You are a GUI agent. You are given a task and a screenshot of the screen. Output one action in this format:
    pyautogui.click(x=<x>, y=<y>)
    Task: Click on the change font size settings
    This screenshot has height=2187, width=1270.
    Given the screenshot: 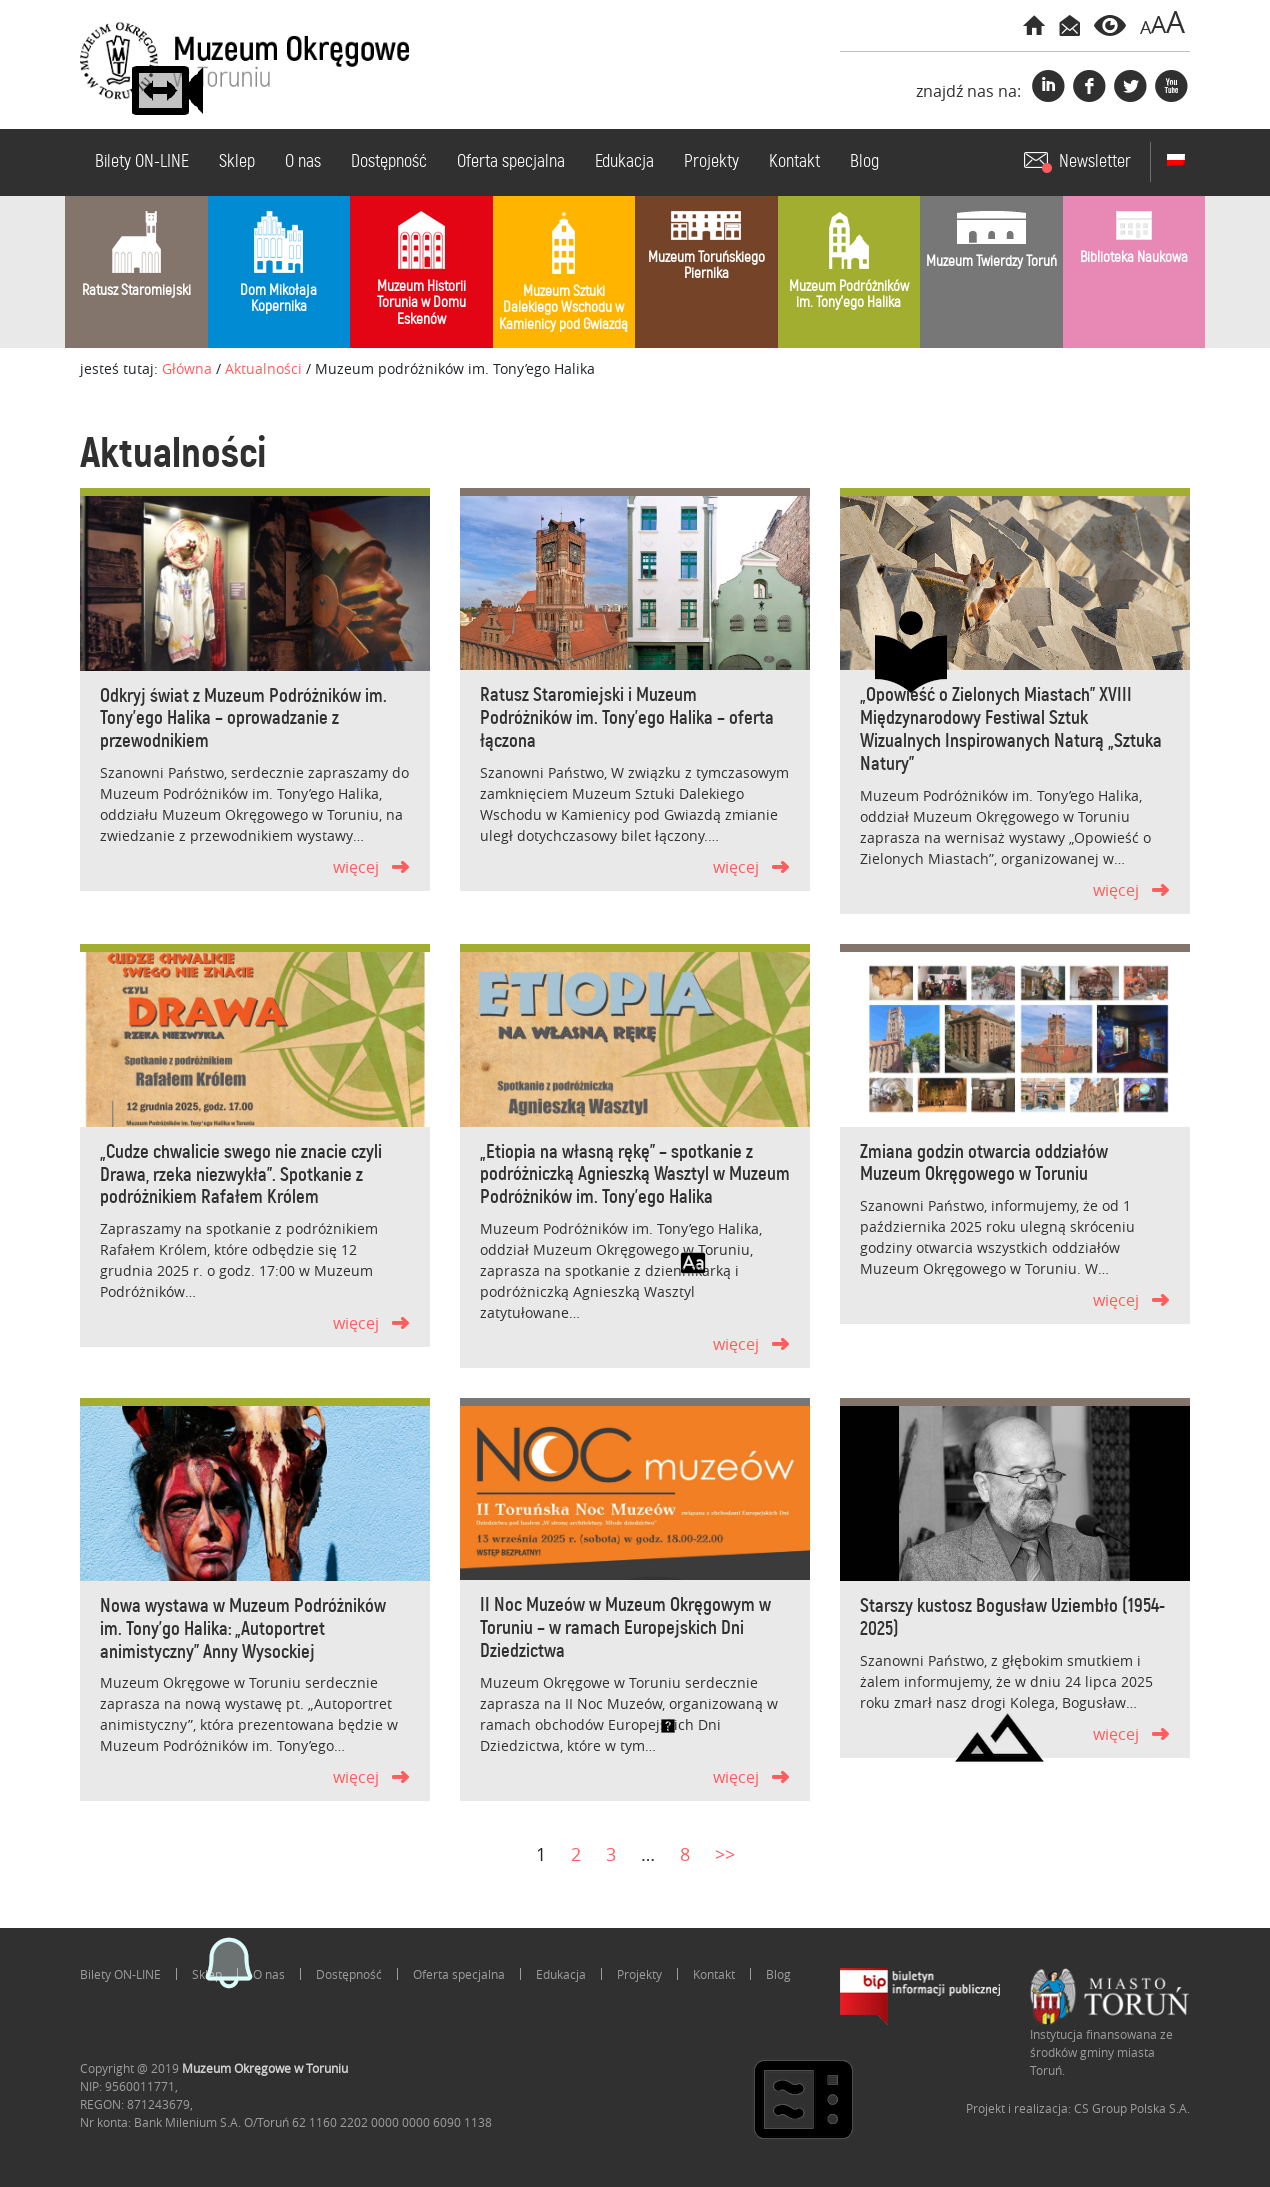 What is the action you would take?
    pyautogui.click(x=693, y=1263)
    